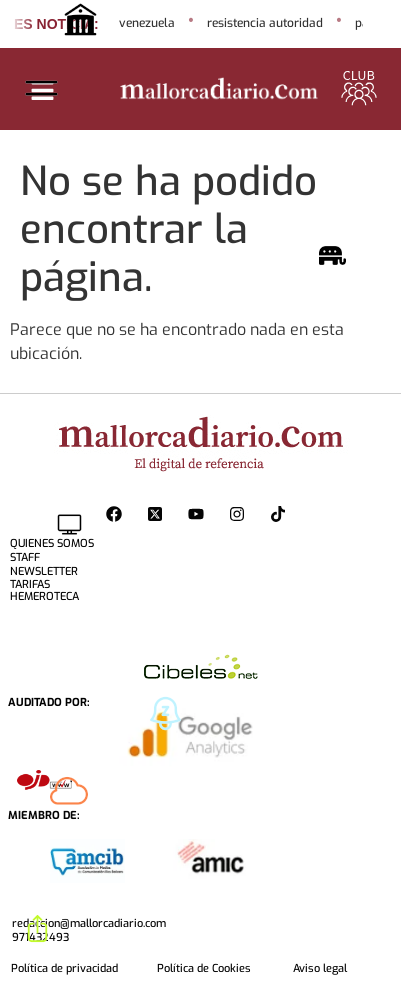 The image size is (401, 1004). What do you see at coordinates (332, 255) in the screenshot?
I see `indicates republican party affiliation` at bounding box center [332, 255].